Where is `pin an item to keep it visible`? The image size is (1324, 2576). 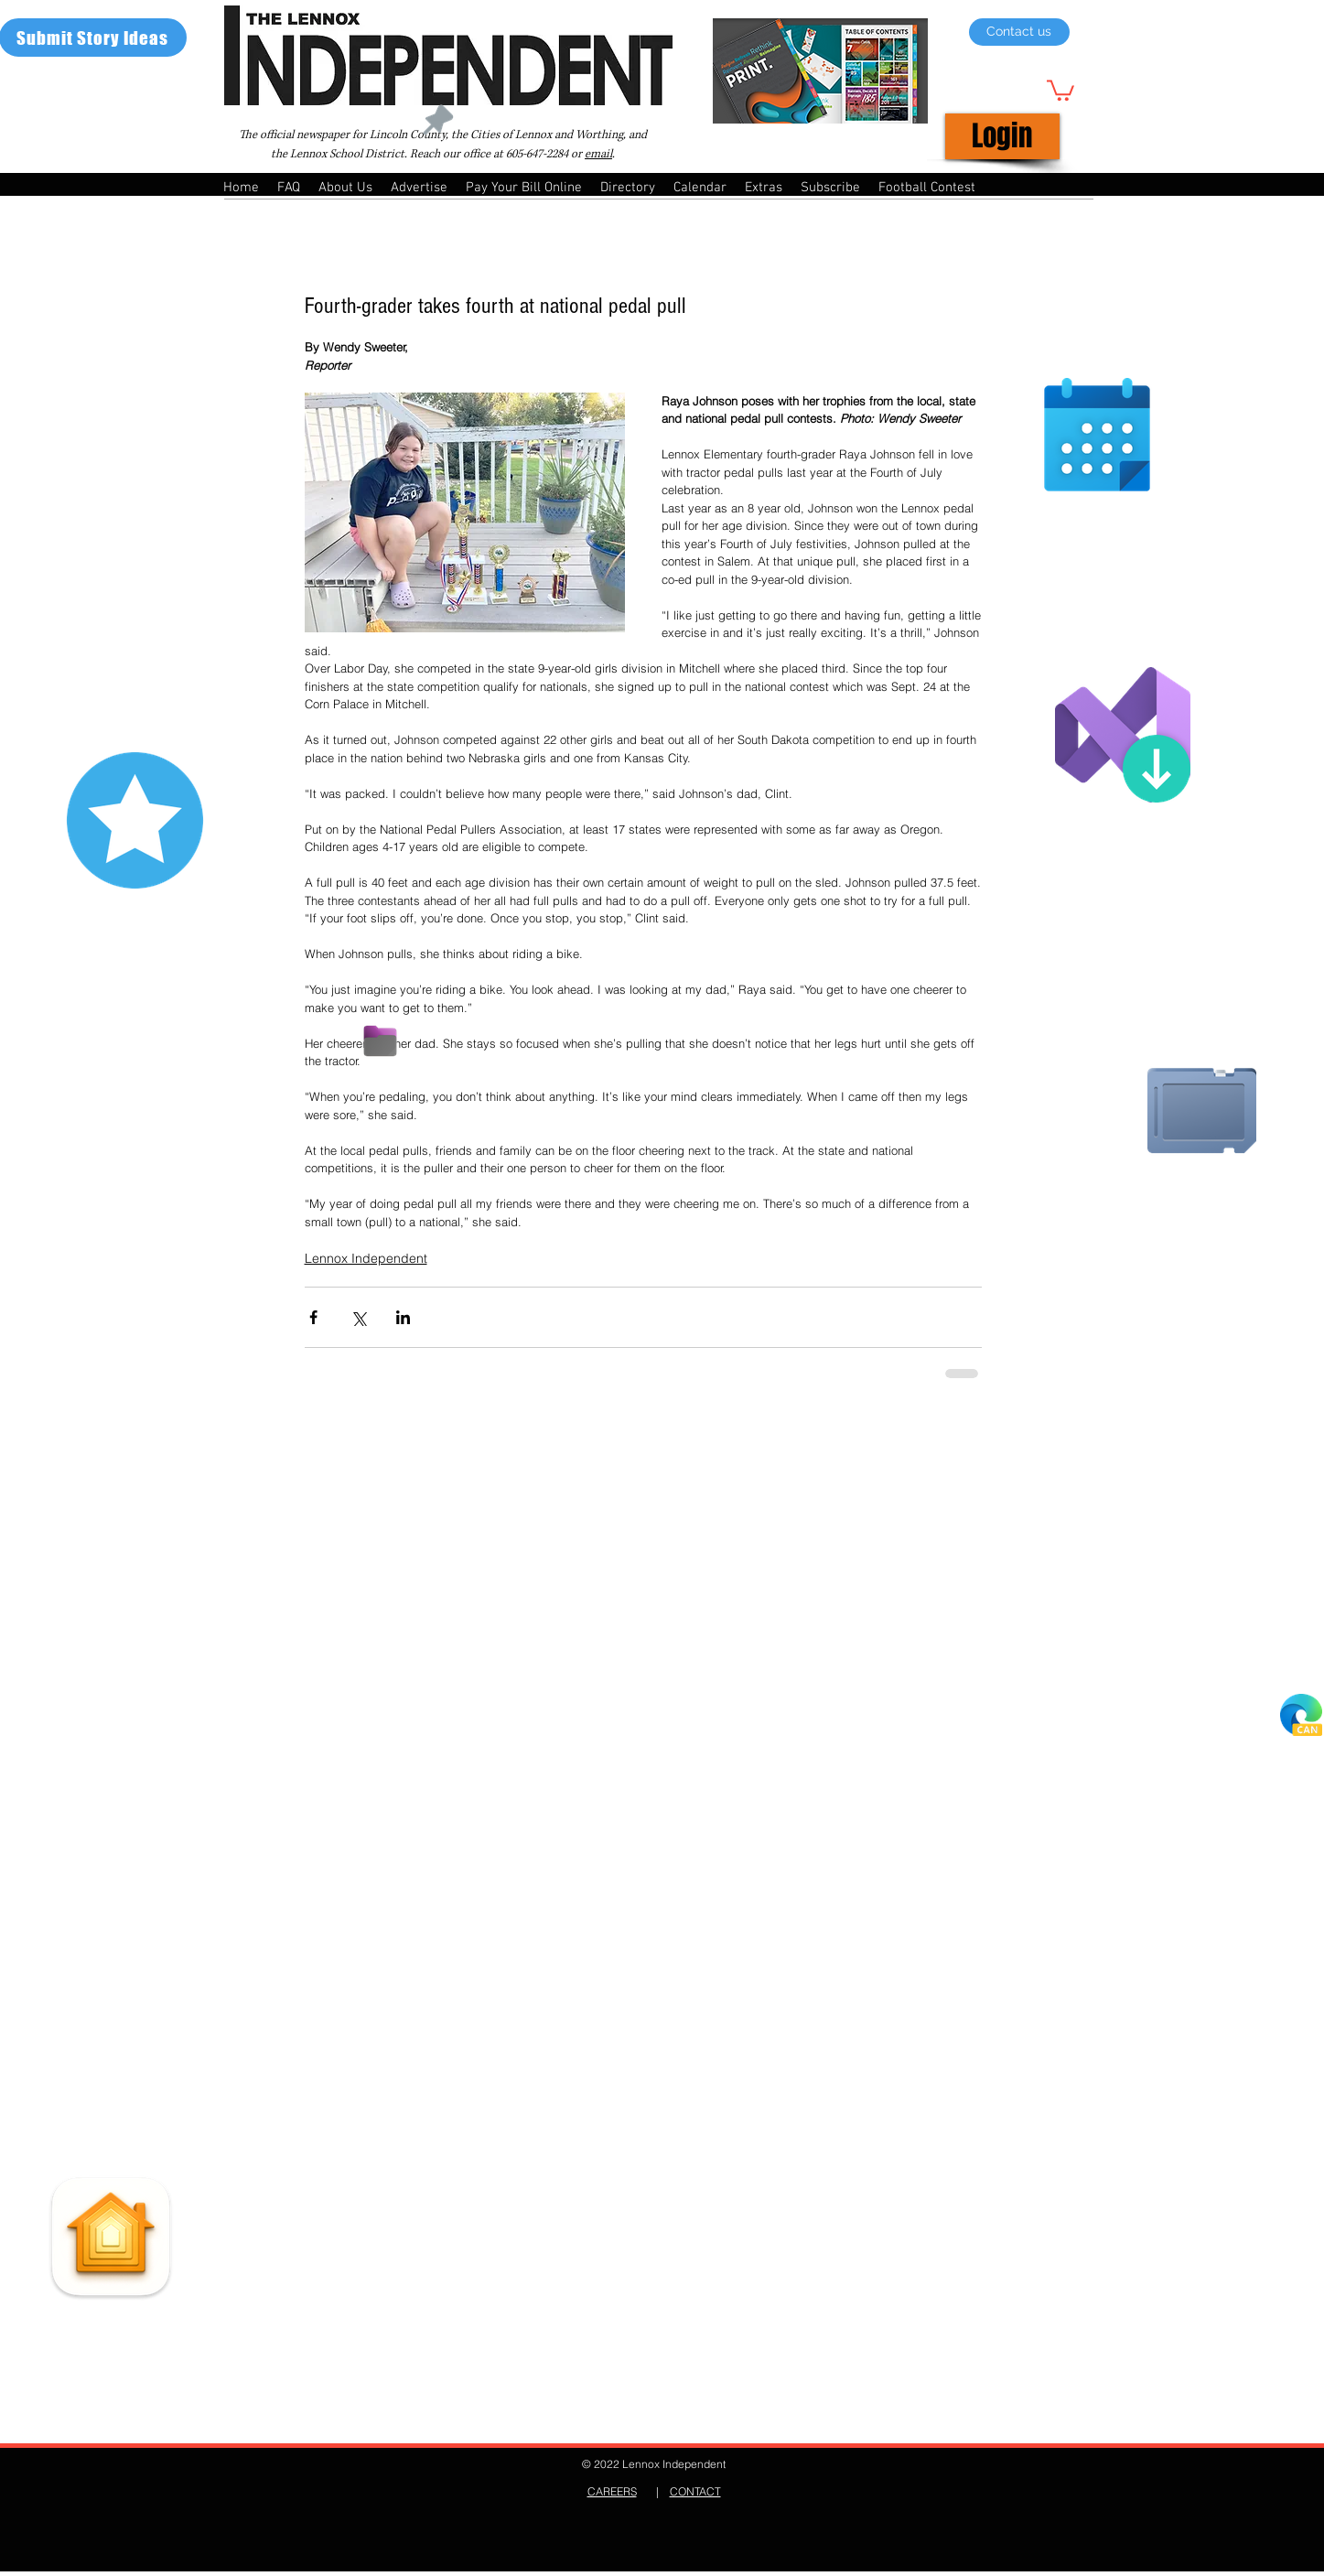 pin an item to keep it visible is located at coordinates (438, 119).